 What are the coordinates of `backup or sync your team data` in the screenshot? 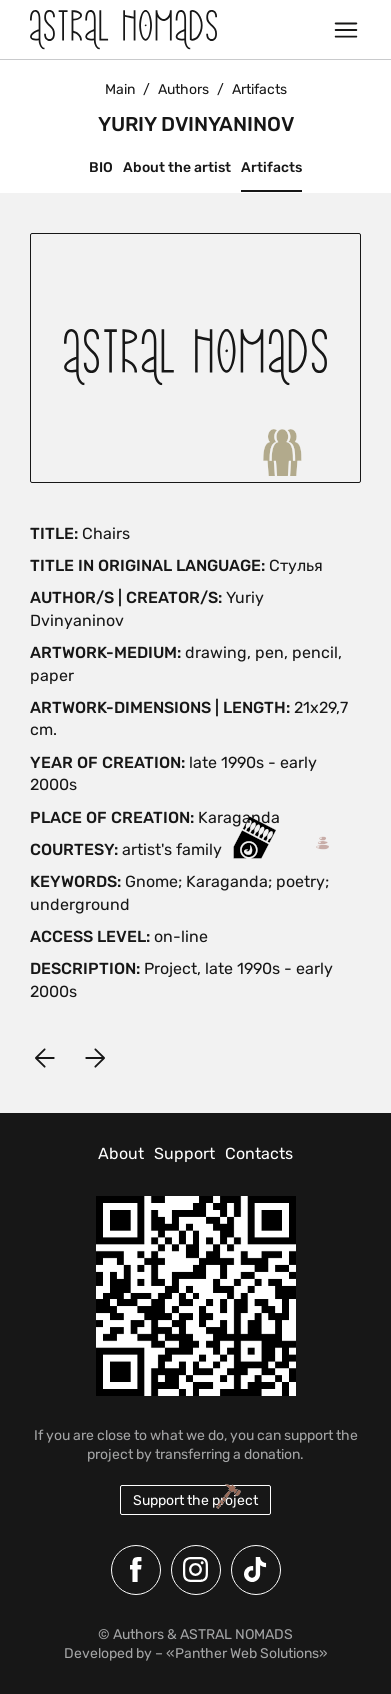 It's located at (282, 452).